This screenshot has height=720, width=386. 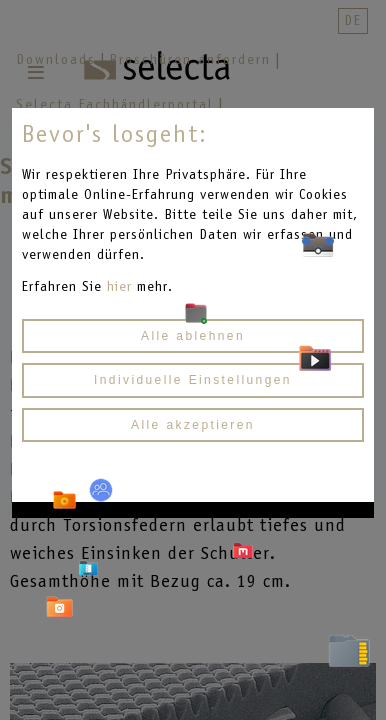 What do you see at coordinates (243, 551) in the screenshot?
I see `folder containing Quixel Megascans assets` at bounding box center [243, 551].